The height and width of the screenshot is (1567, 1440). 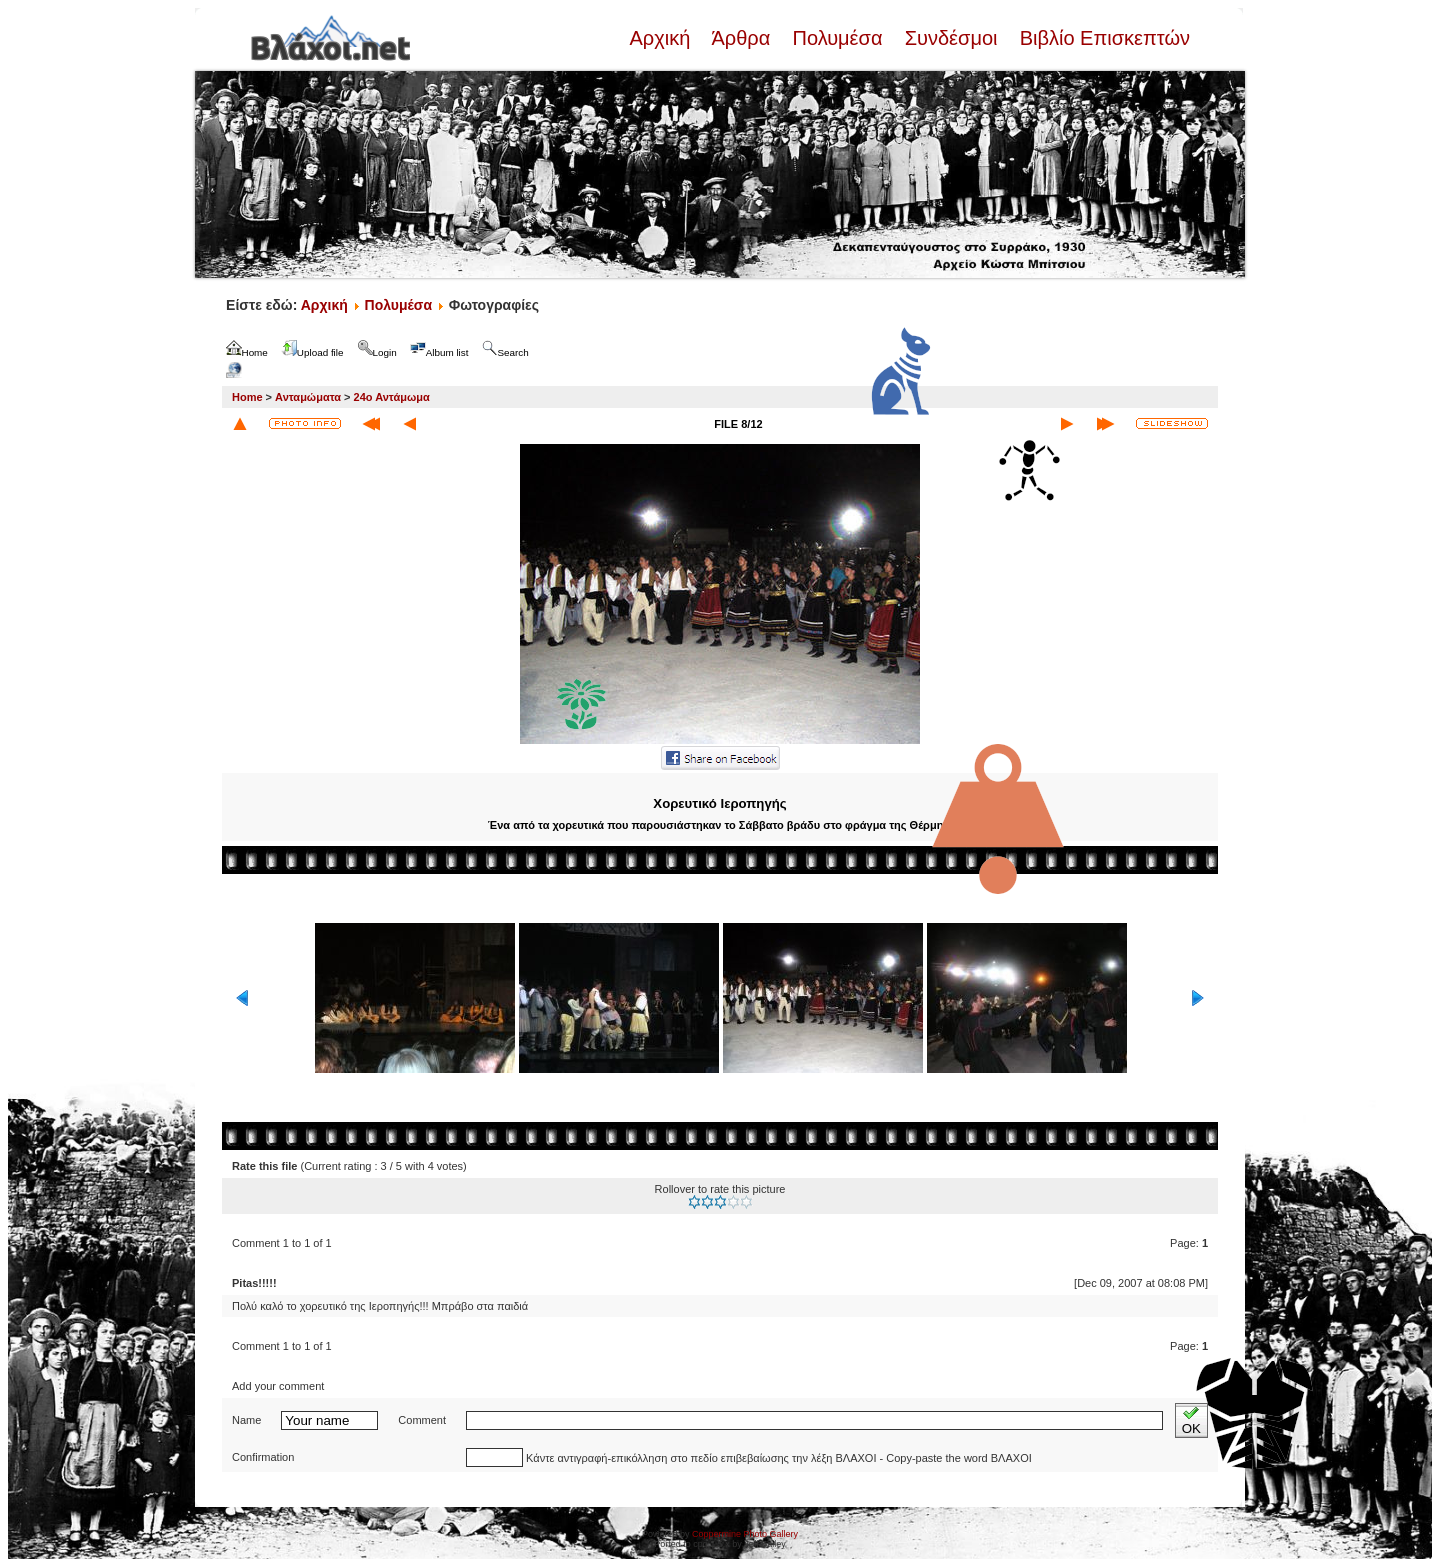 I want to click on access Egyptian mythology content or games, so click(x=901, y=371).